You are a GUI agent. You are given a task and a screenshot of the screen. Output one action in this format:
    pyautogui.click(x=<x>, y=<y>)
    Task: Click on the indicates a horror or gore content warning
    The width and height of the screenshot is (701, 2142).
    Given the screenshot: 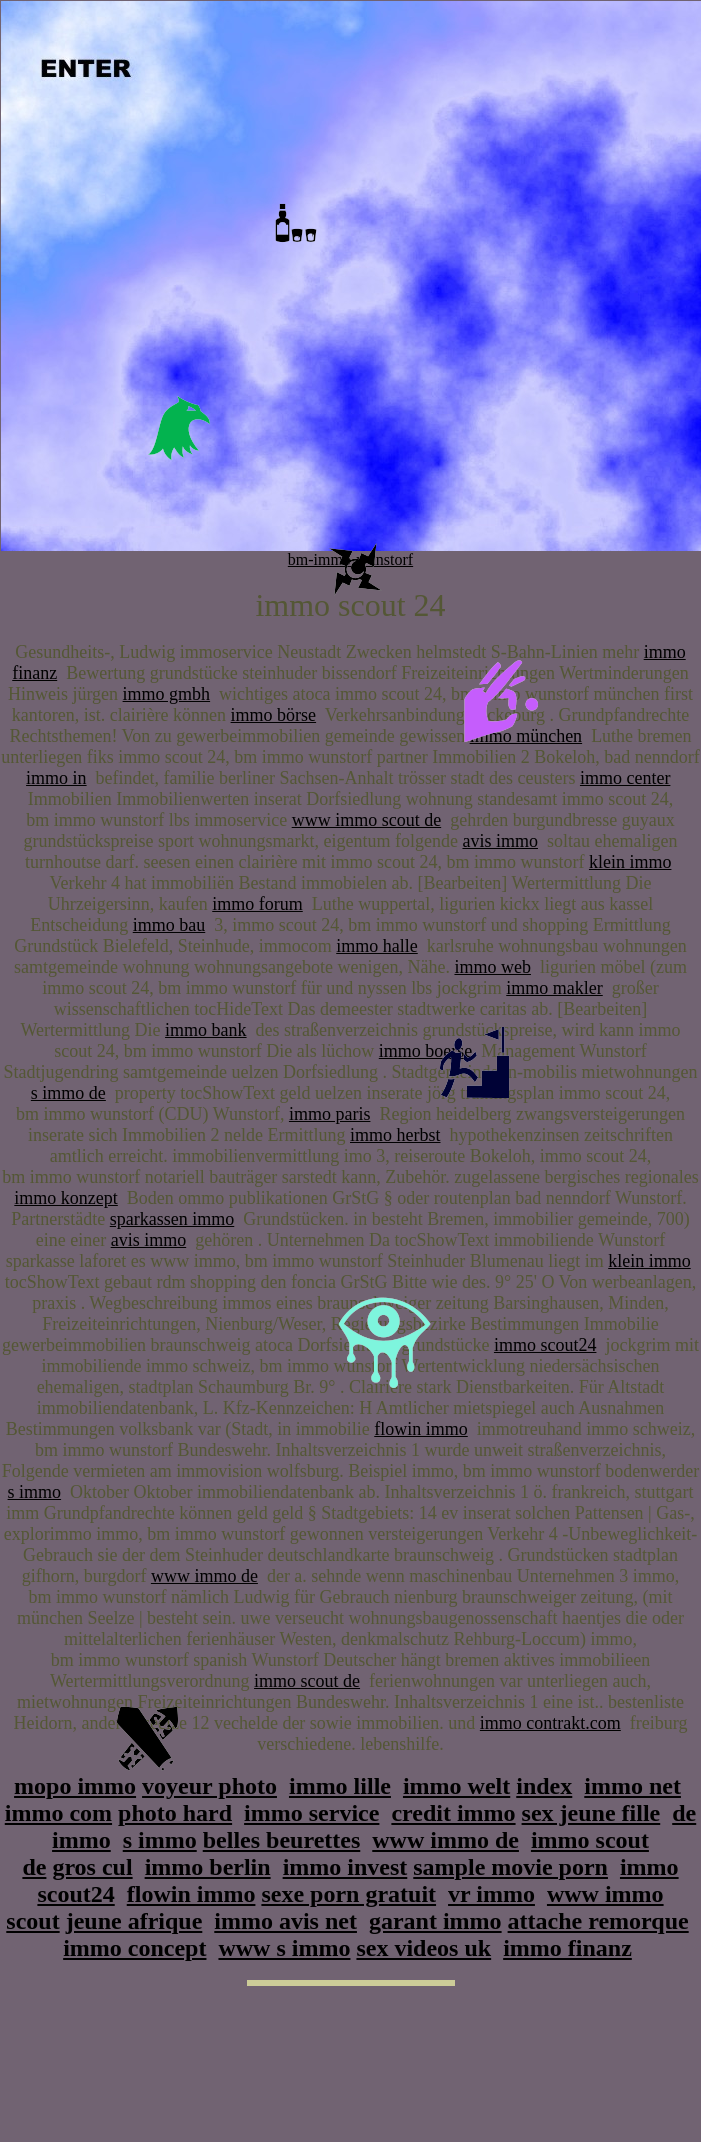 What is the action you would take?
    pyautogui.click(x=384, y=1342)
    